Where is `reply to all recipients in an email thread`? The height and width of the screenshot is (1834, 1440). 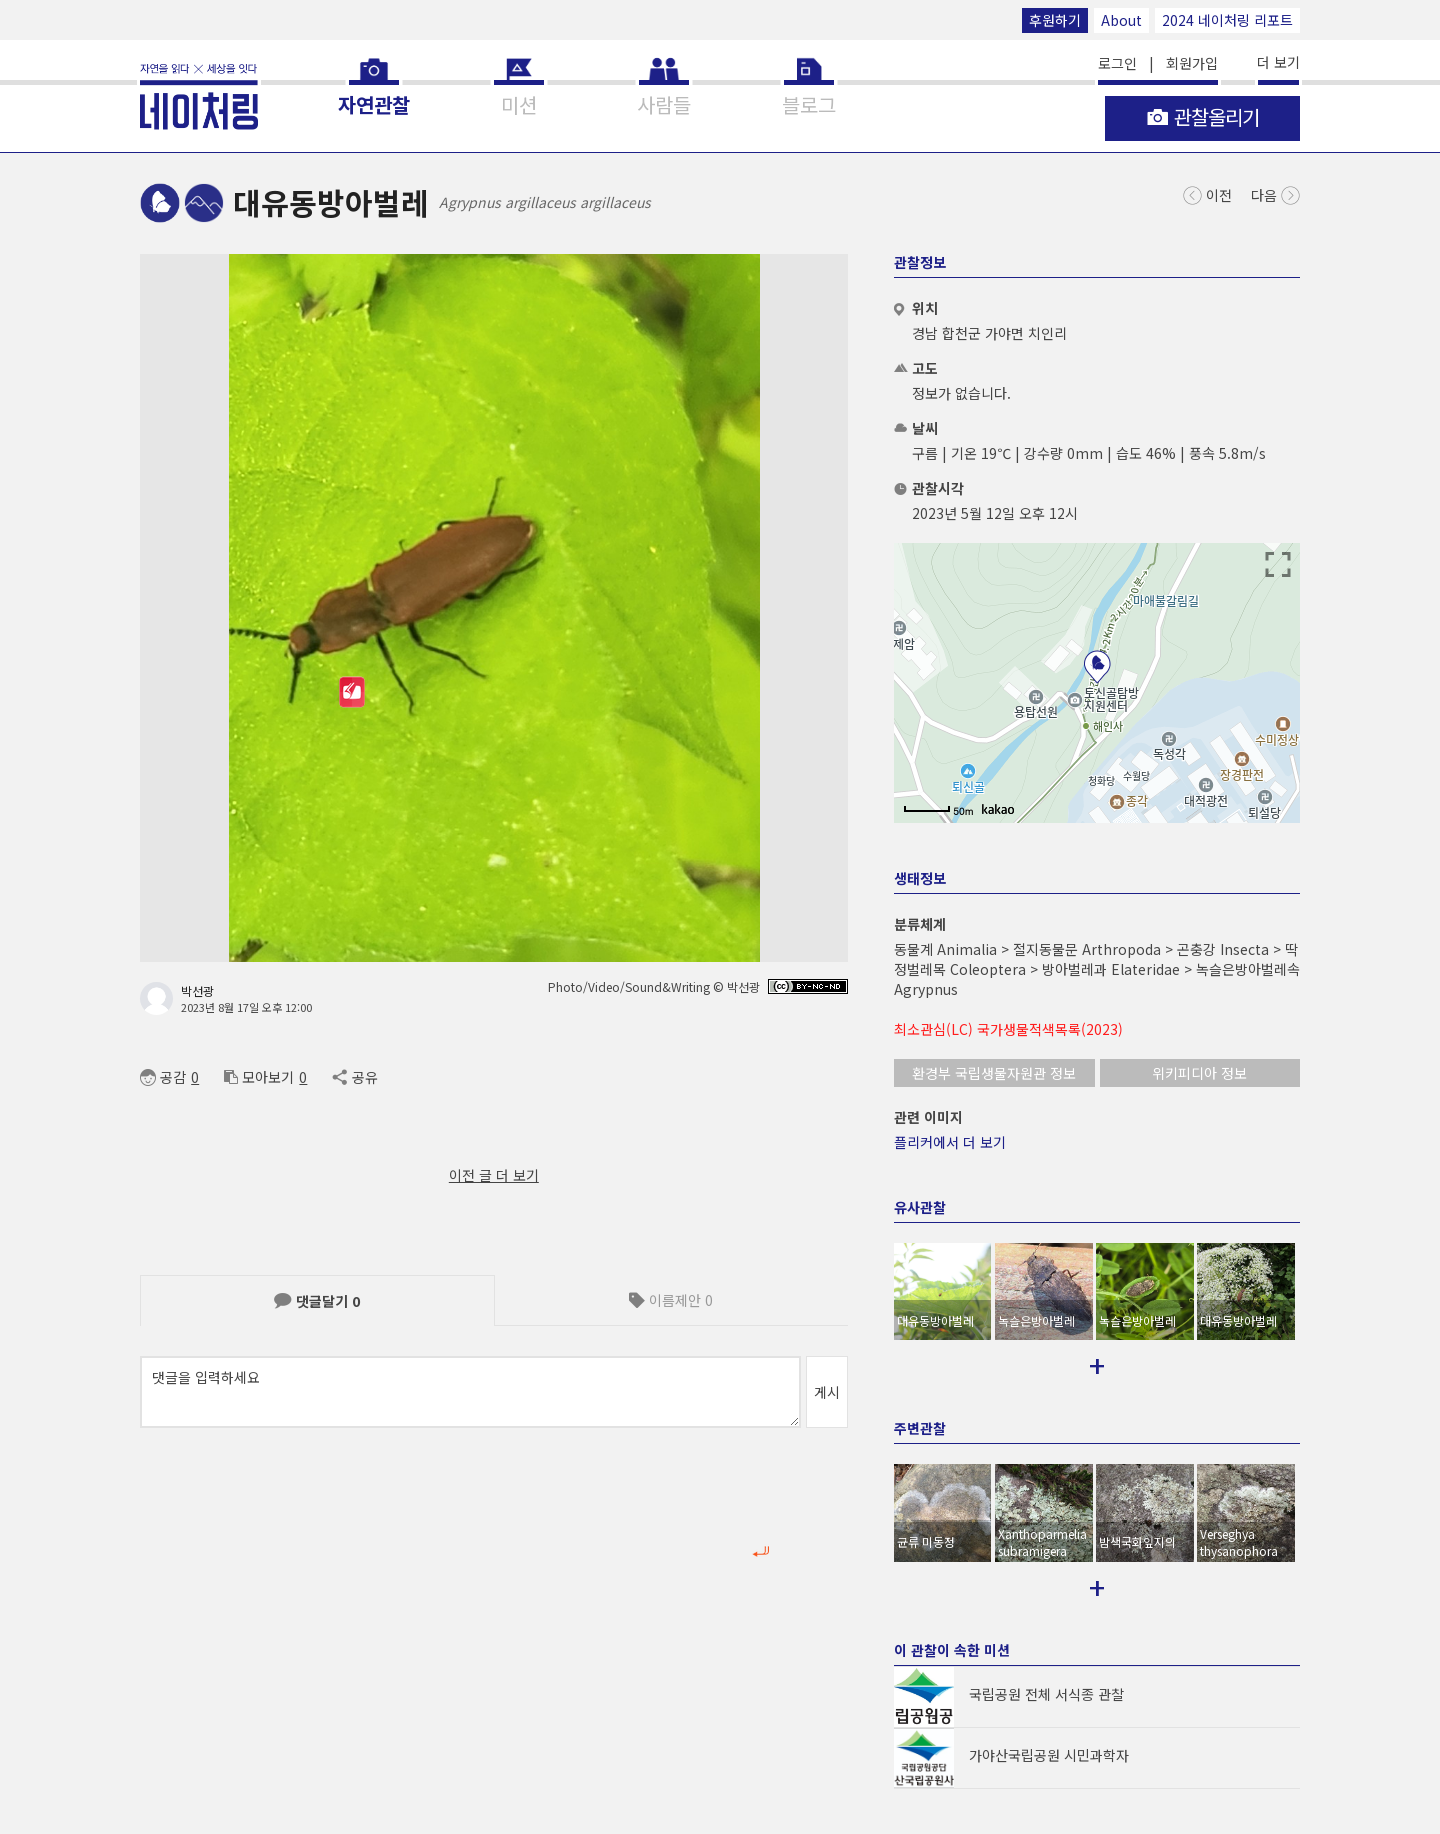 reply to all recipients in an email thread is located at coordinates (760, 1550).